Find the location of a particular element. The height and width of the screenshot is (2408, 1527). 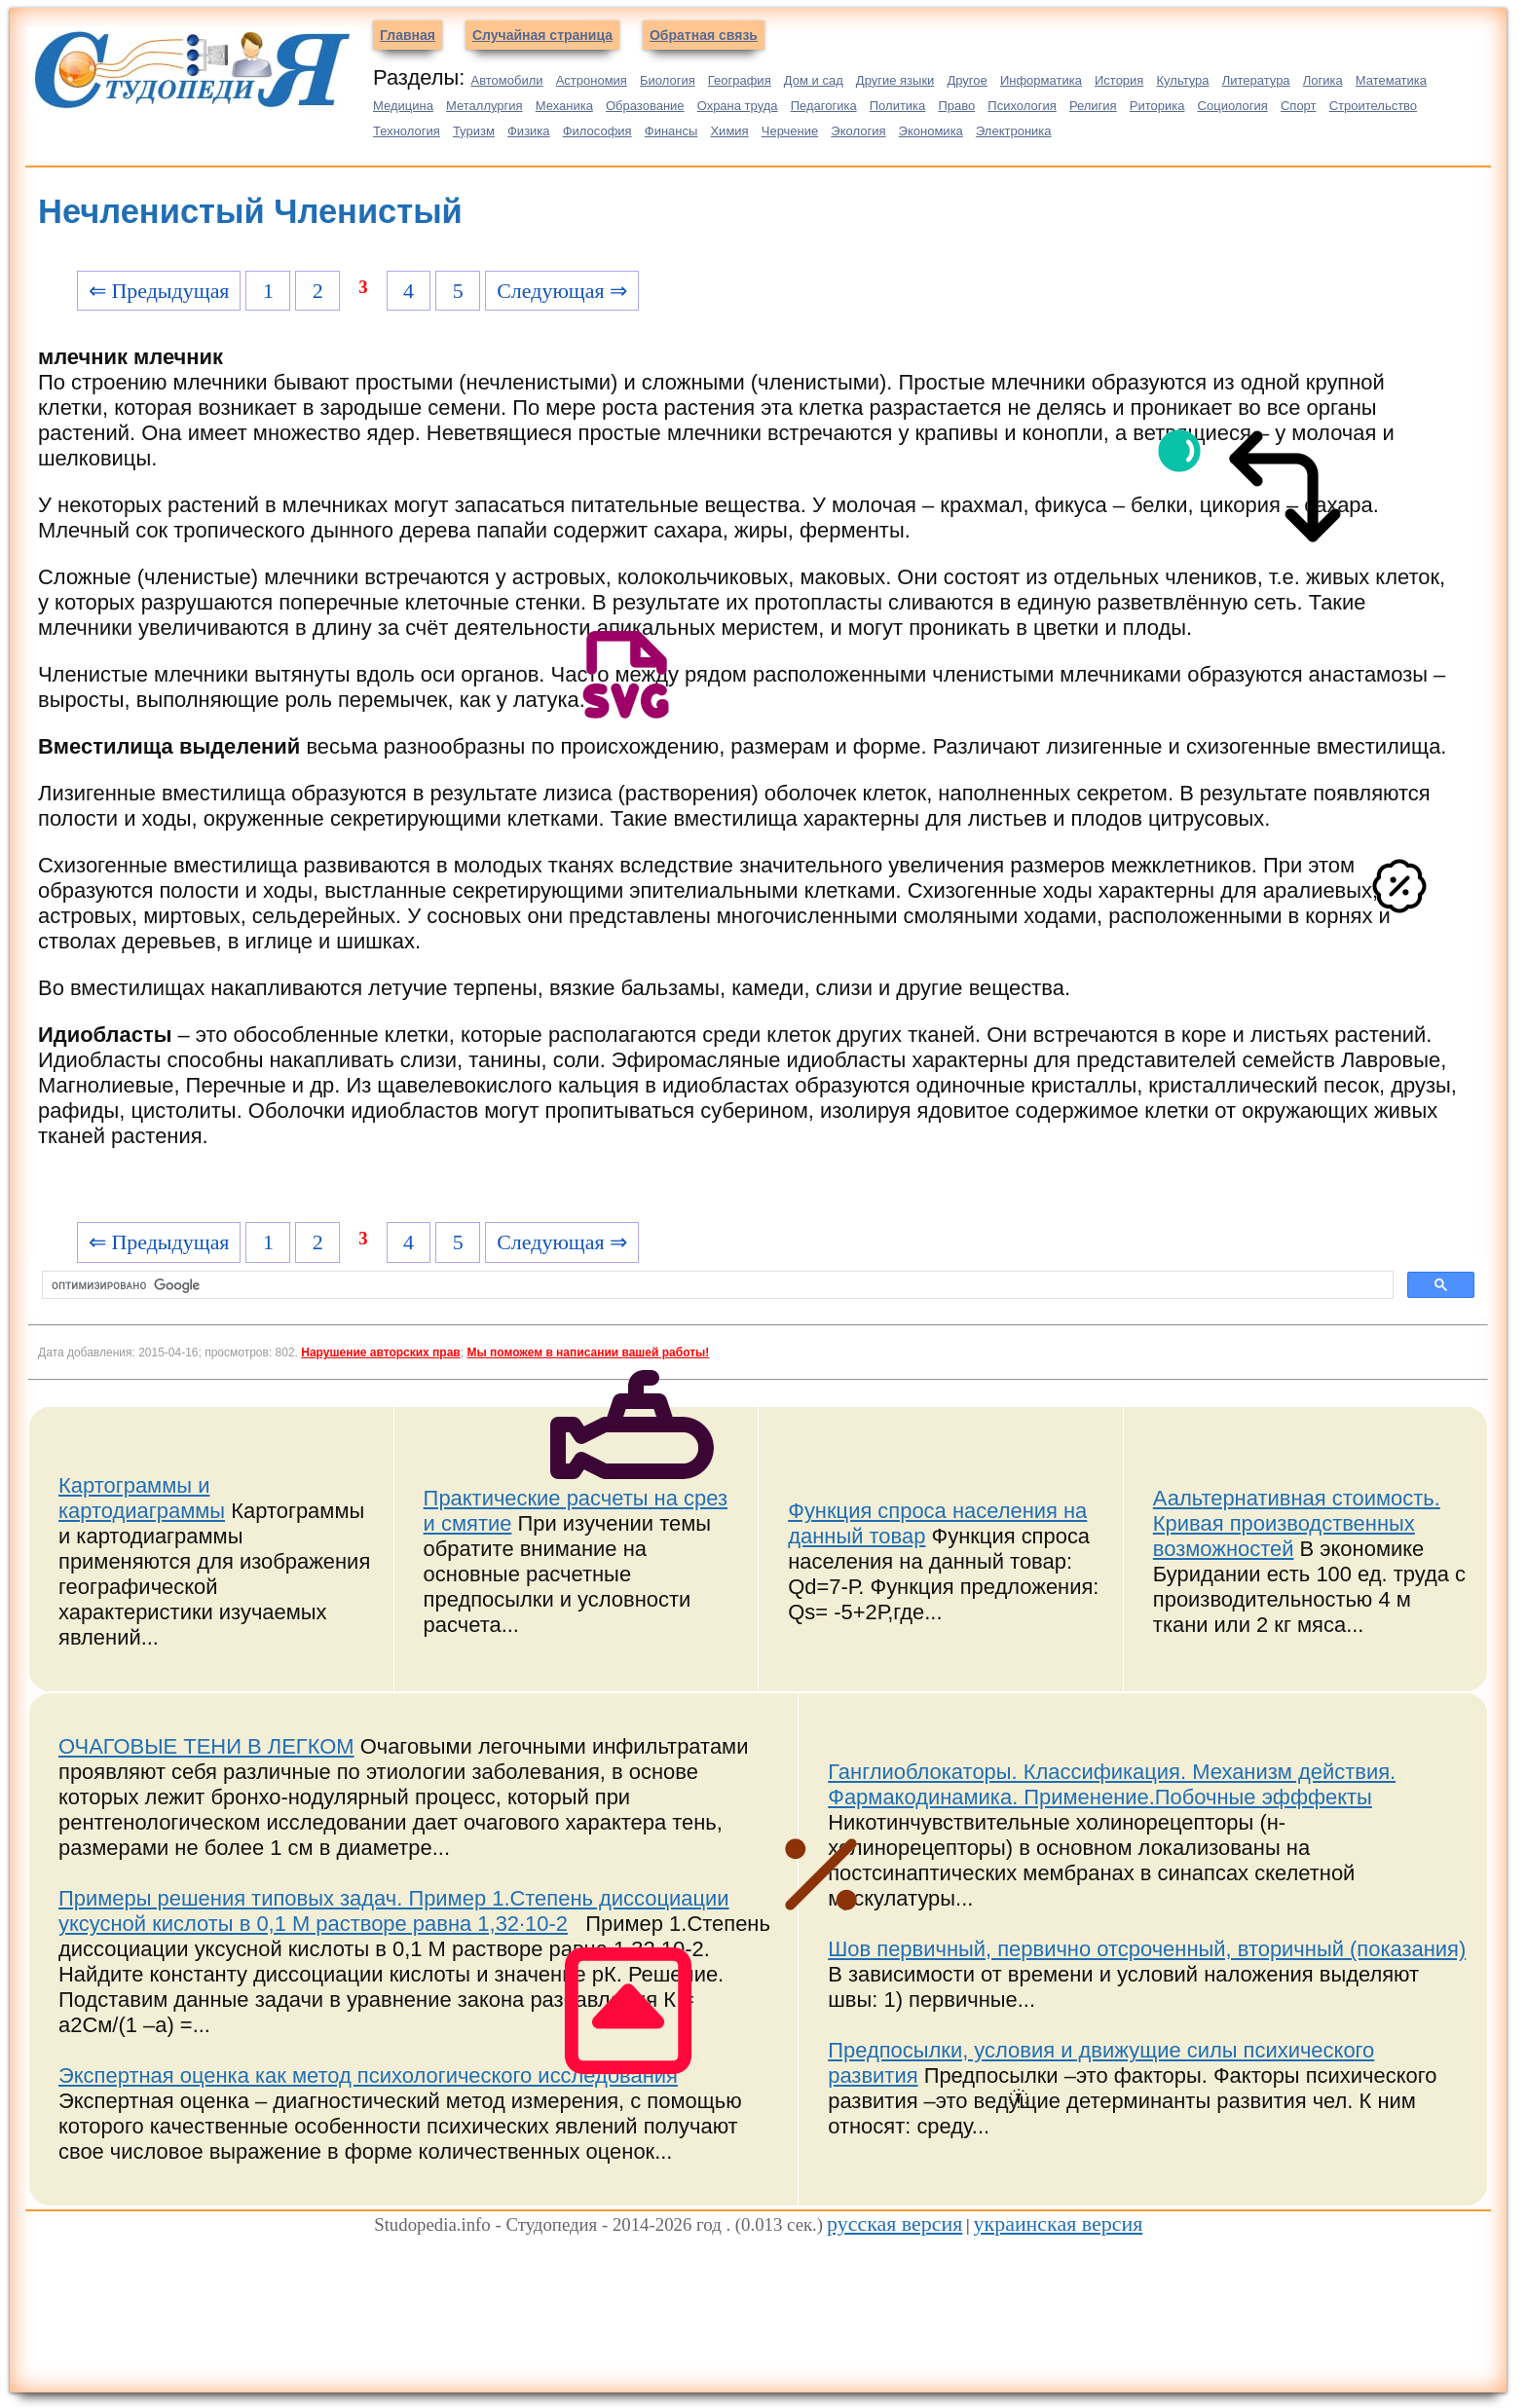

view available discounts or promotions is located at coordinates (1399, 886).